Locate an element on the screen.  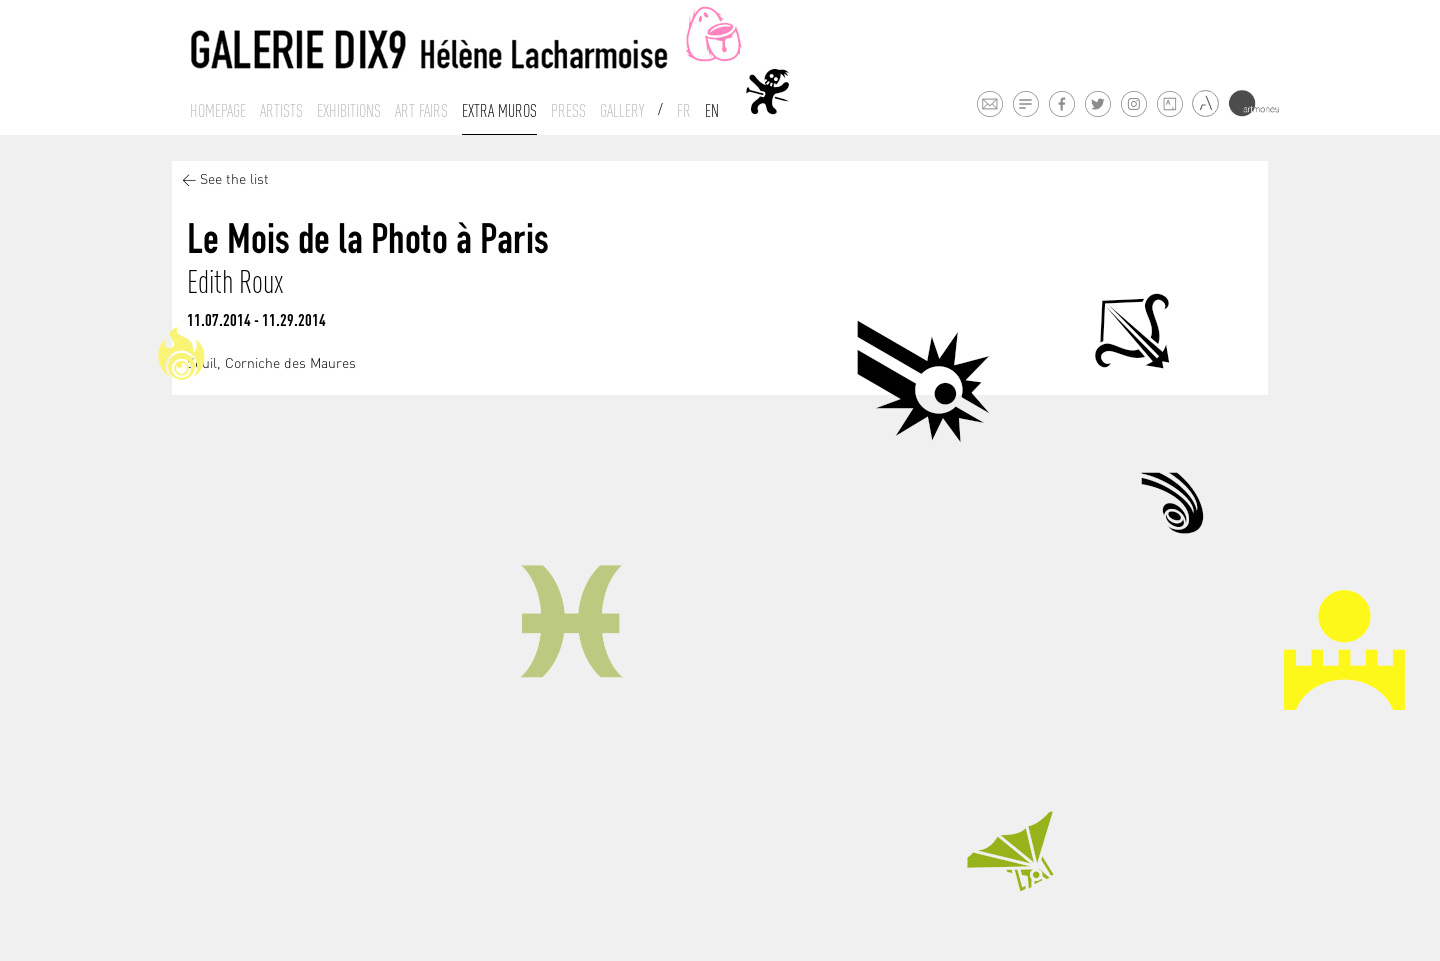
activate double shot ability is located at coordinates (1132, 331).